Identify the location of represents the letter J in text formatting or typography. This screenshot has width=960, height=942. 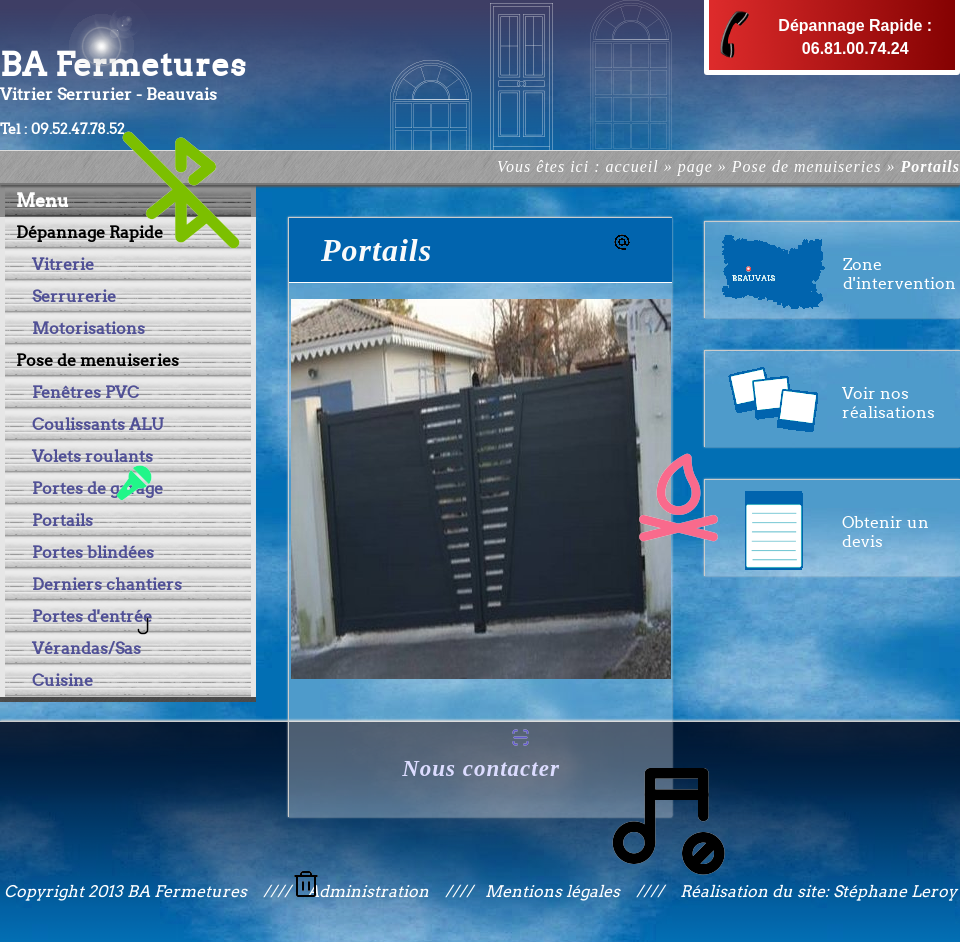
(143, 626).